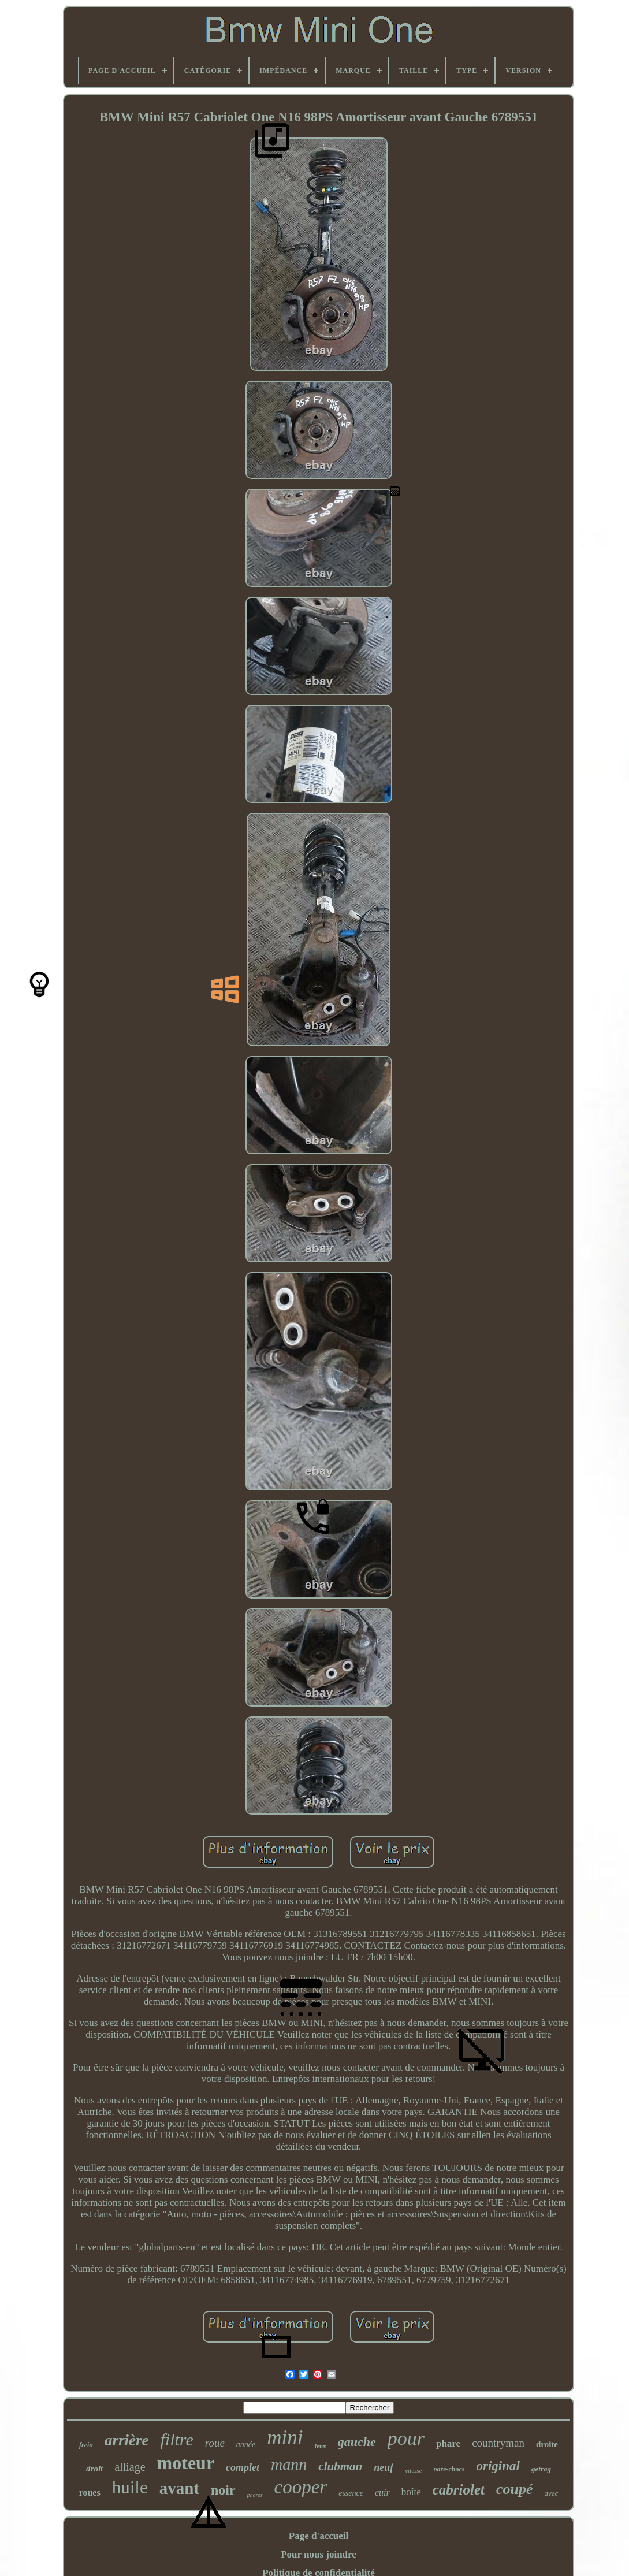 The height and width of the screenshot is (2576, 629). Describe the element at coordinates (226, 989) in the screenshot. I see `open the windows start menu` at that location.